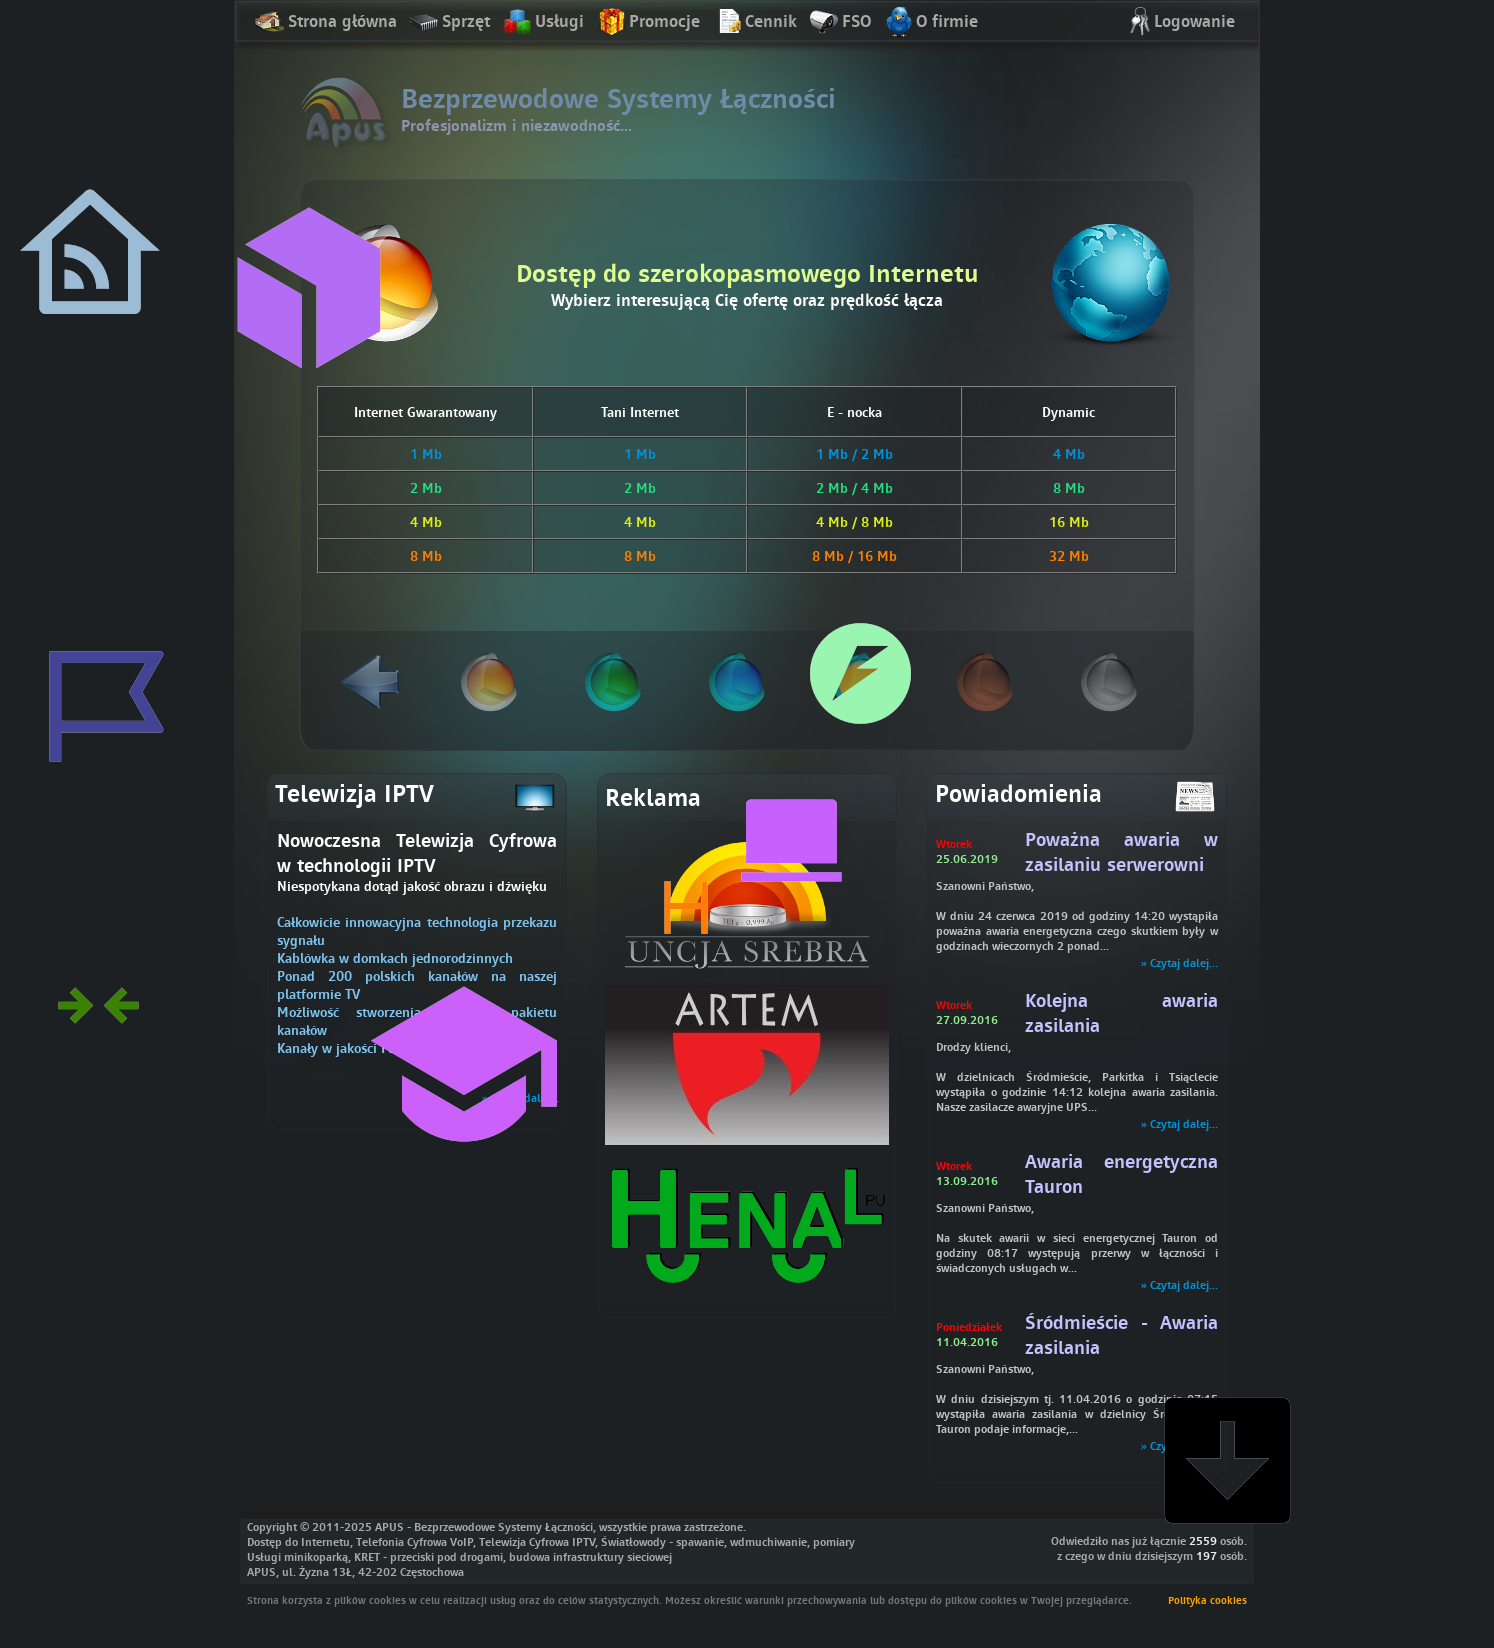 The width and height of the screenshot is (1494, 1648). I want to click on download file or content, so click(1227, 1460).